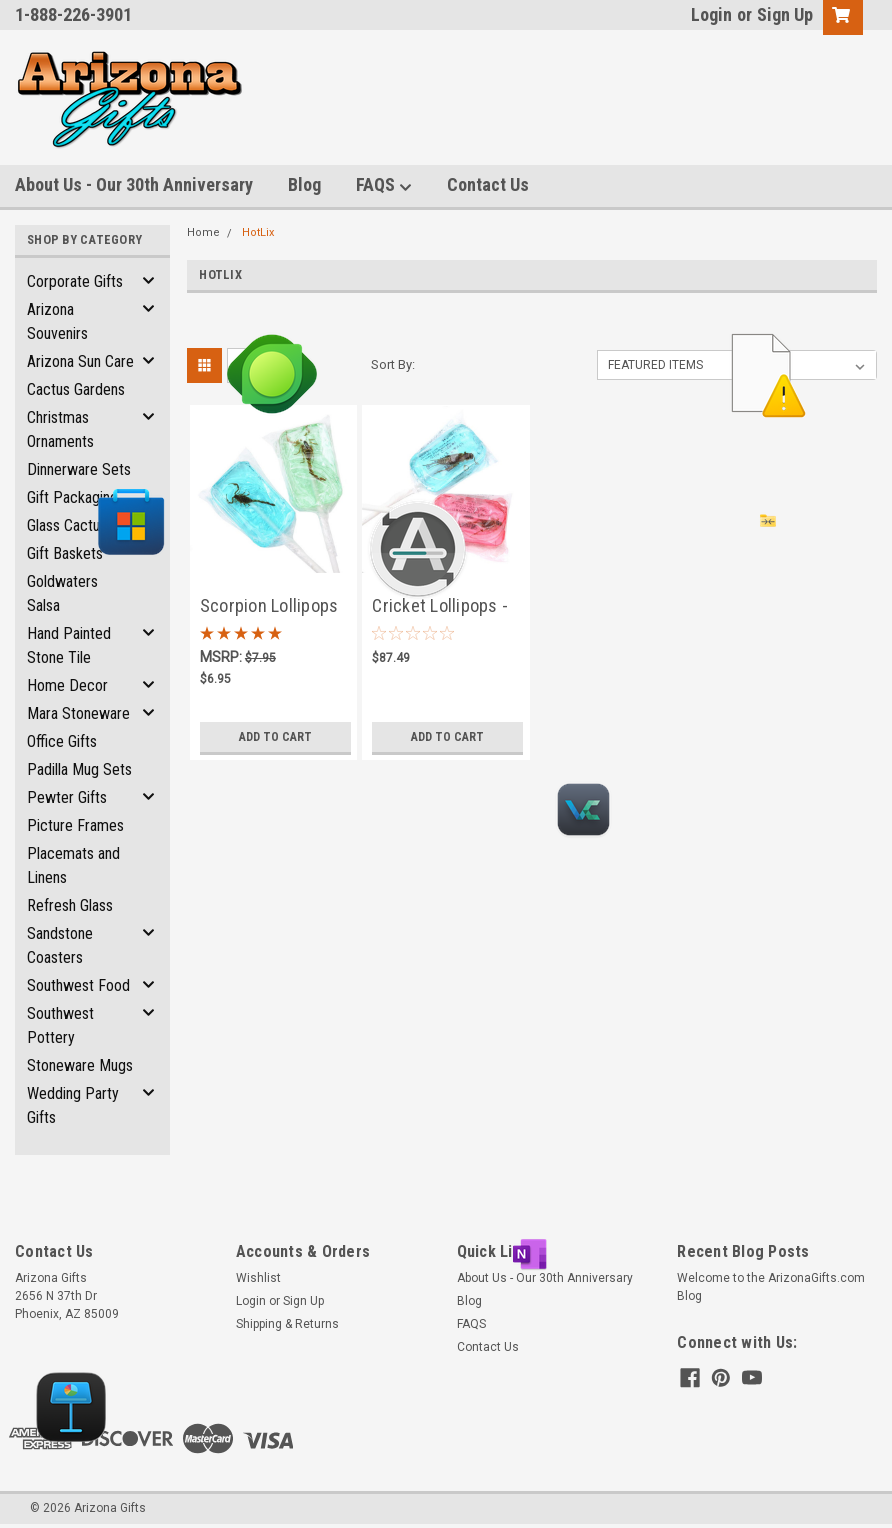 The height and width of the screenshot is (1528, 892). Describe the element at coordinates (131, 523) in the screenshot. I see `open the Microsoft Store app` at that location.